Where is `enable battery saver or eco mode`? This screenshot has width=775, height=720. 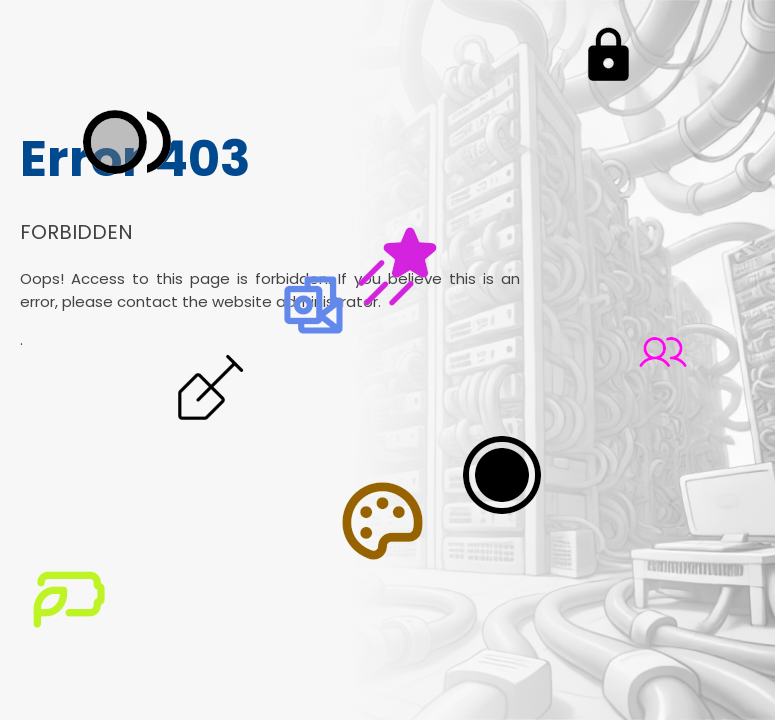 enable battery saver or eco mode is located at coordinates (71, 594).